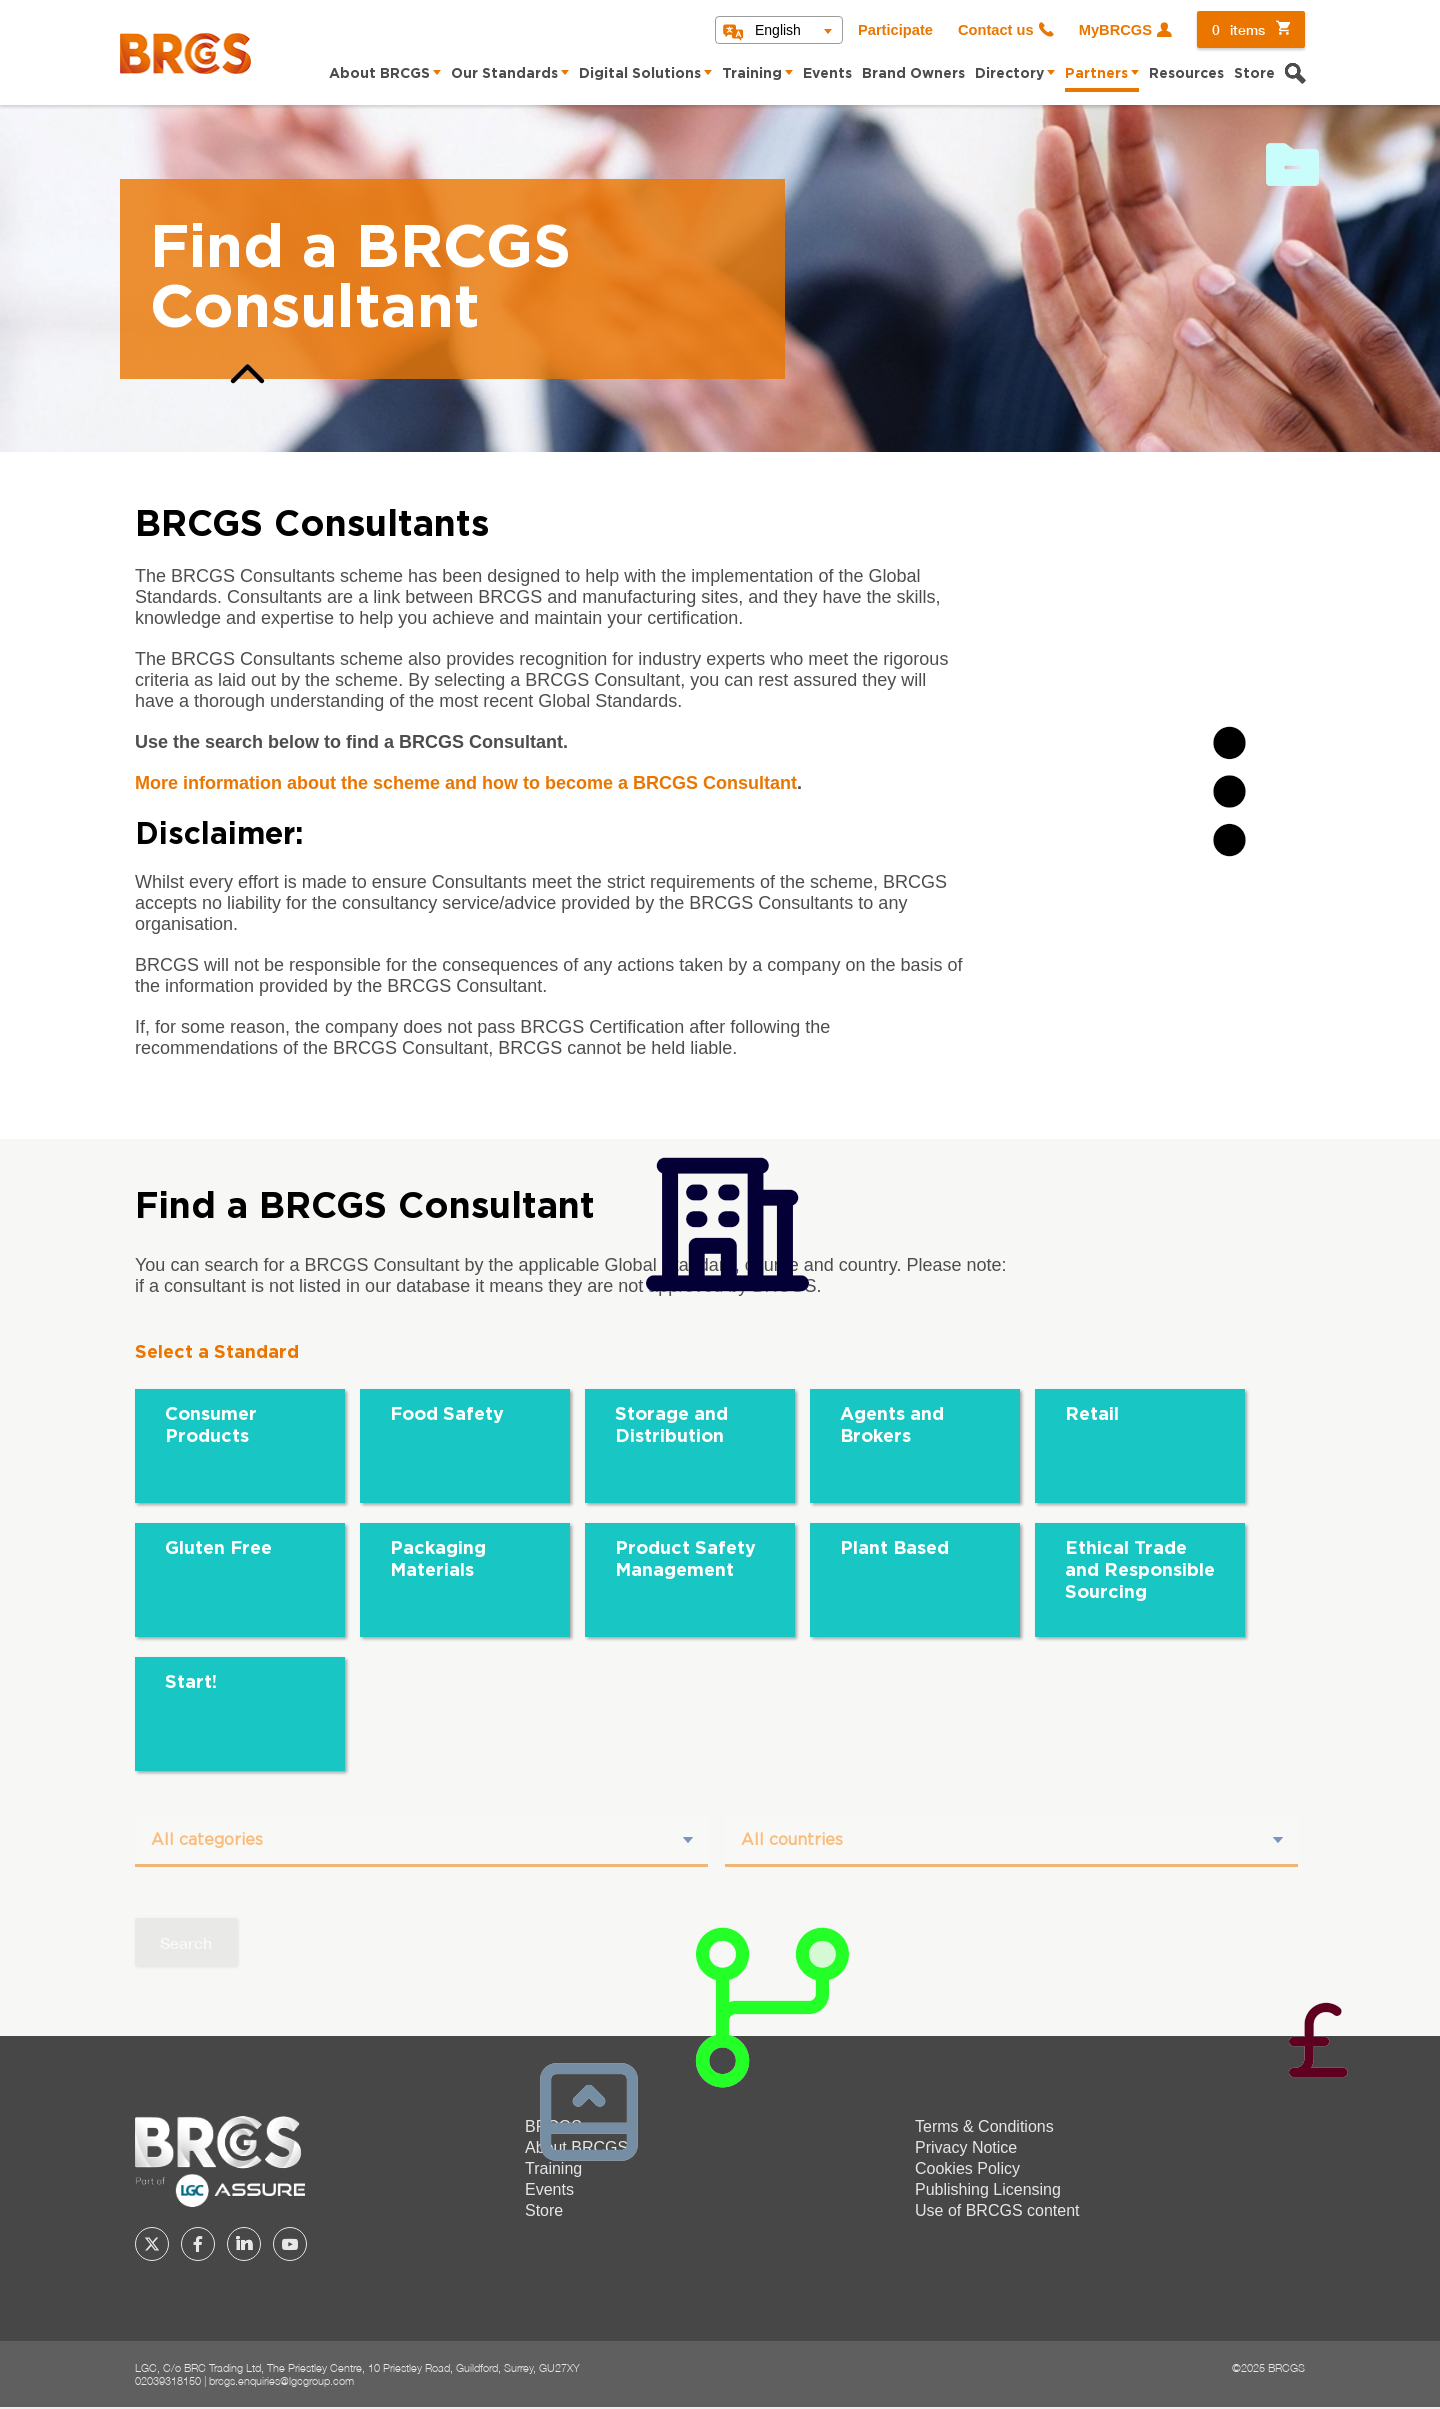  Describe the element at coordinates (247, 382) in the screenshot. I see `collapse an expanded section` at that location.